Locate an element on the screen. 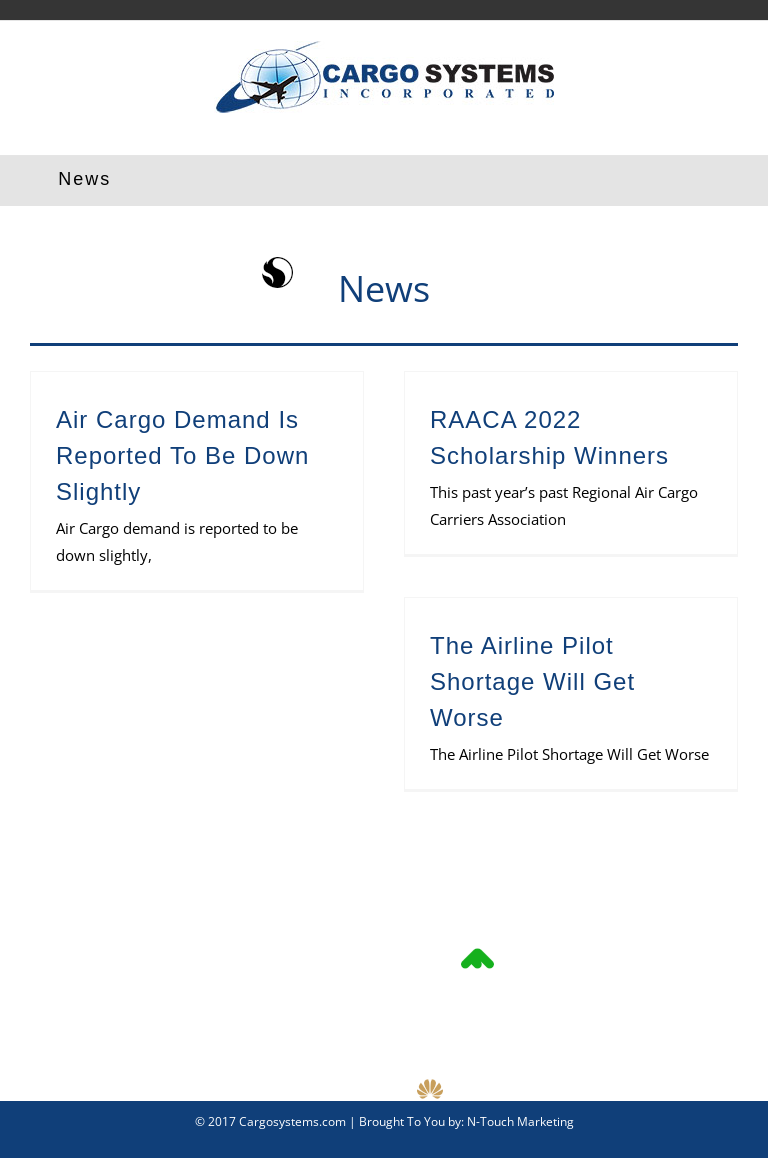 This screenshot has width=768, height=1158. Qualcomm Snapdragon brand logo is located at coordinates (277, 272).